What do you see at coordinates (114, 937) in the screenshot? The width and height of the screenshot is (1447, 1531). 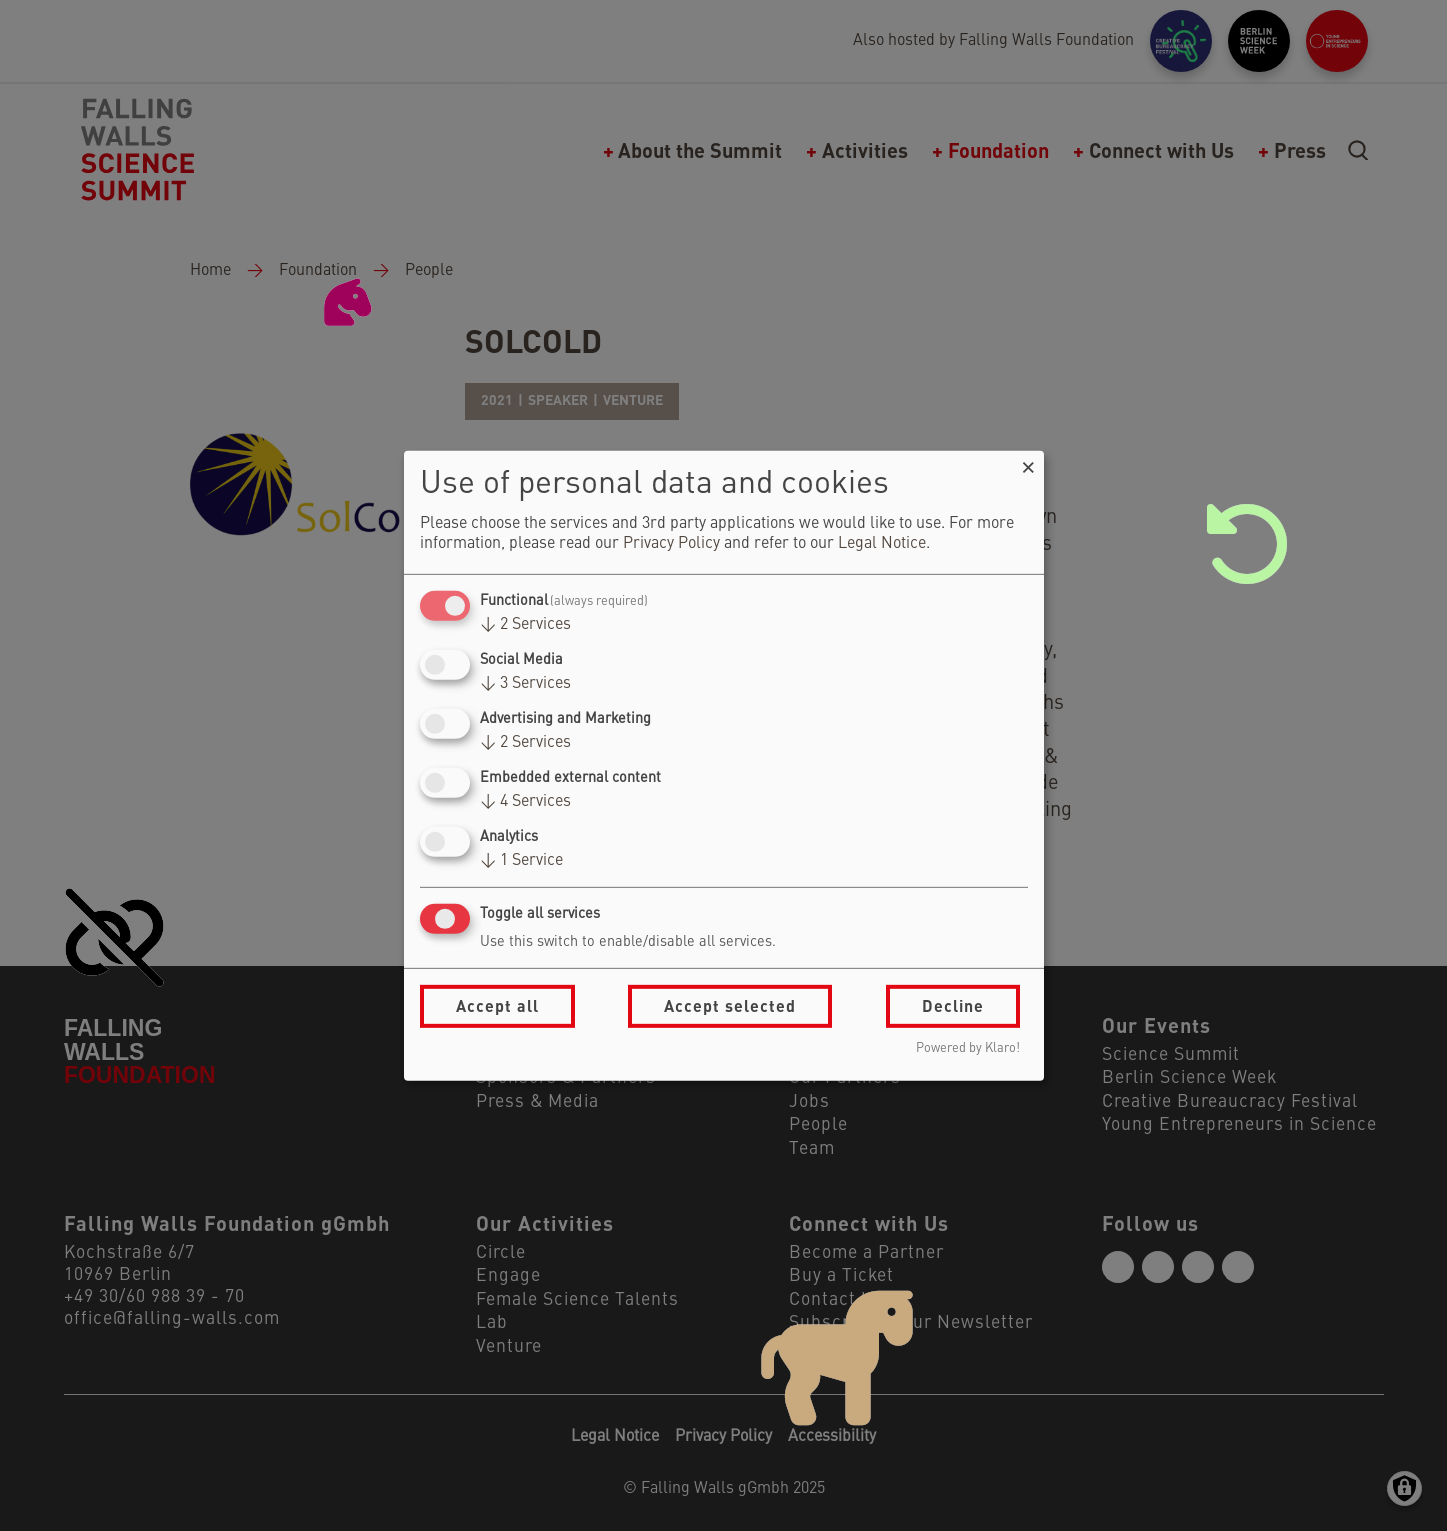 I see `unlink or disconnect items` at bounding box center [114, 937].